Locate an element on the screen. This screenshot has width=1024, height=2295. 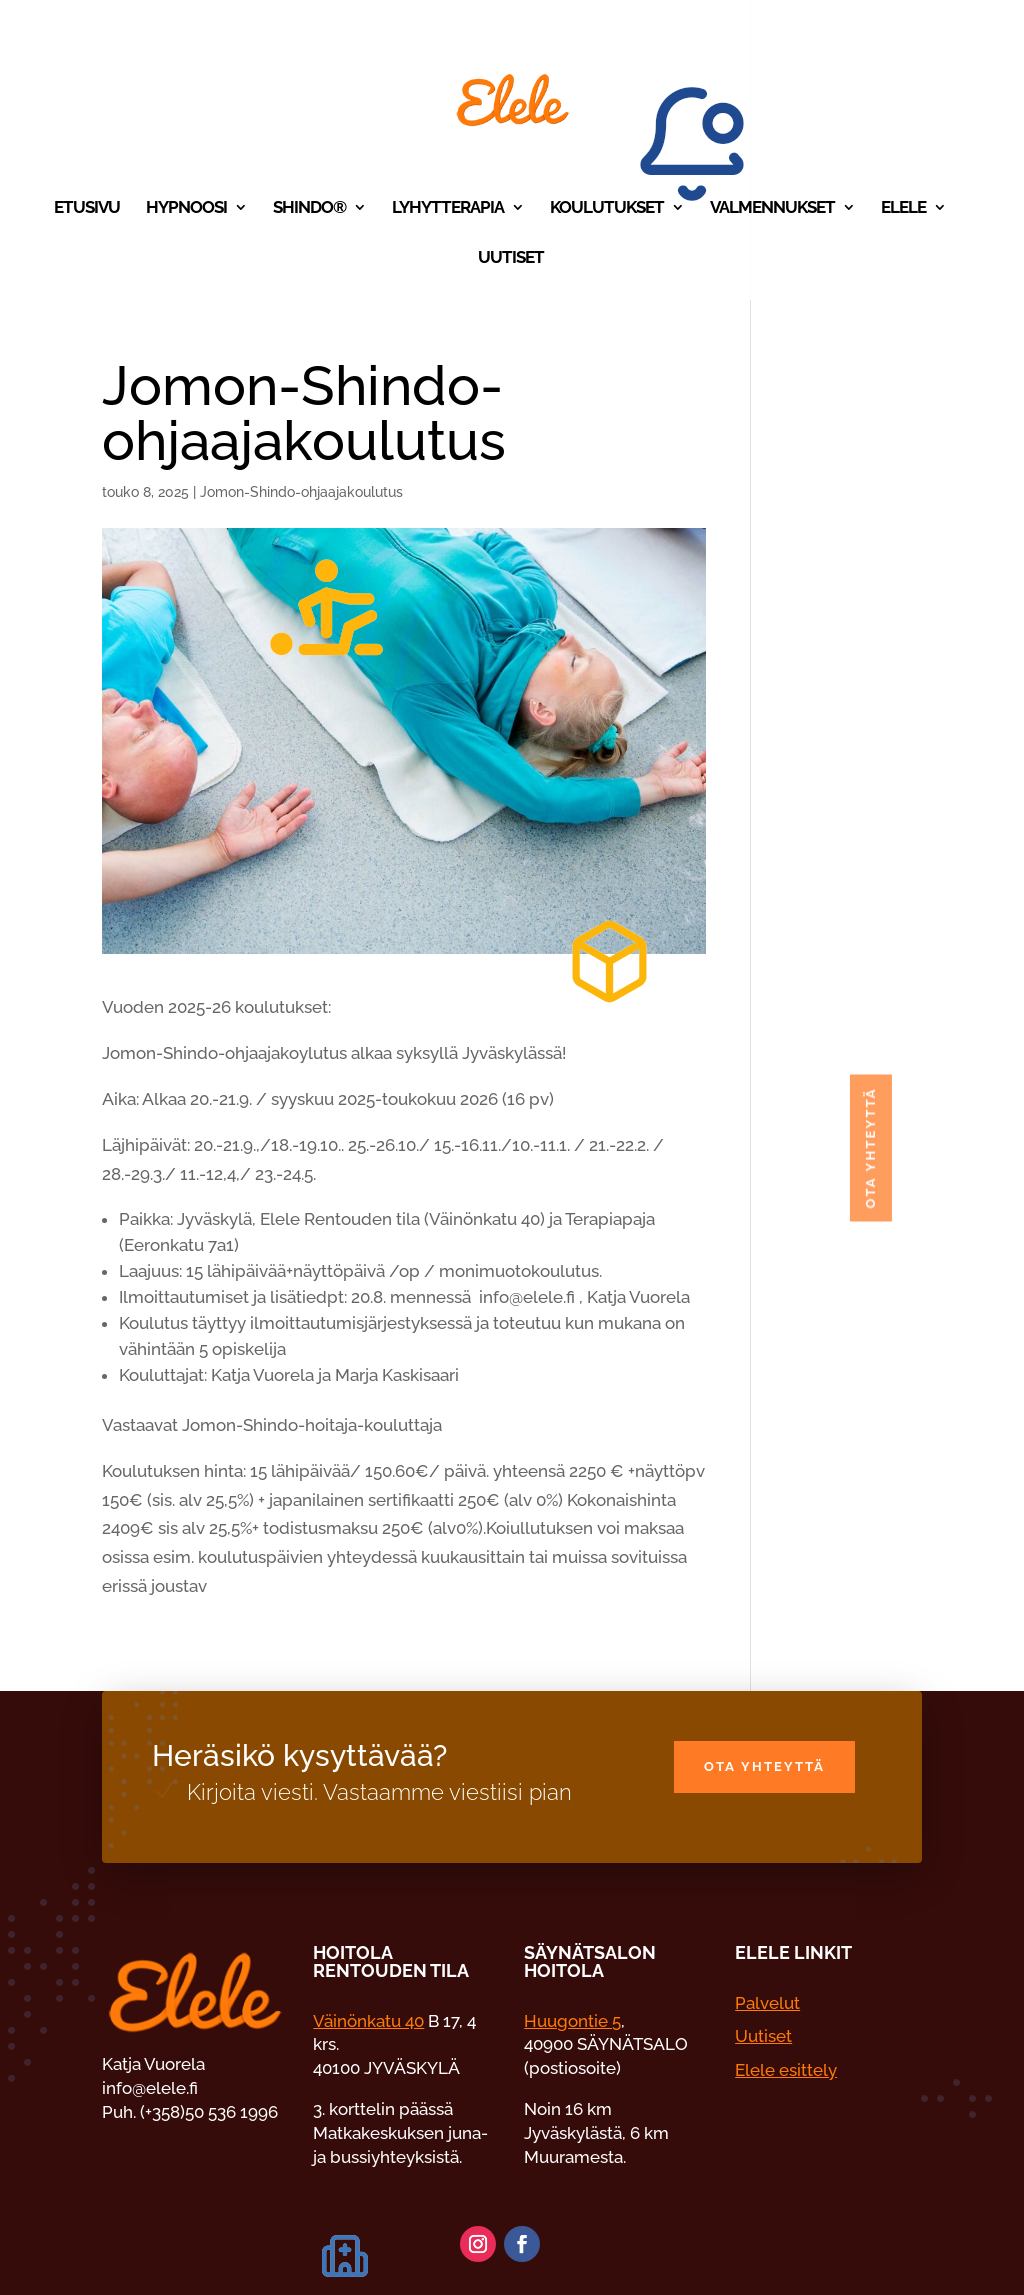
find nearby hospitals or medical facilities is located at coordinates (345, 2256).